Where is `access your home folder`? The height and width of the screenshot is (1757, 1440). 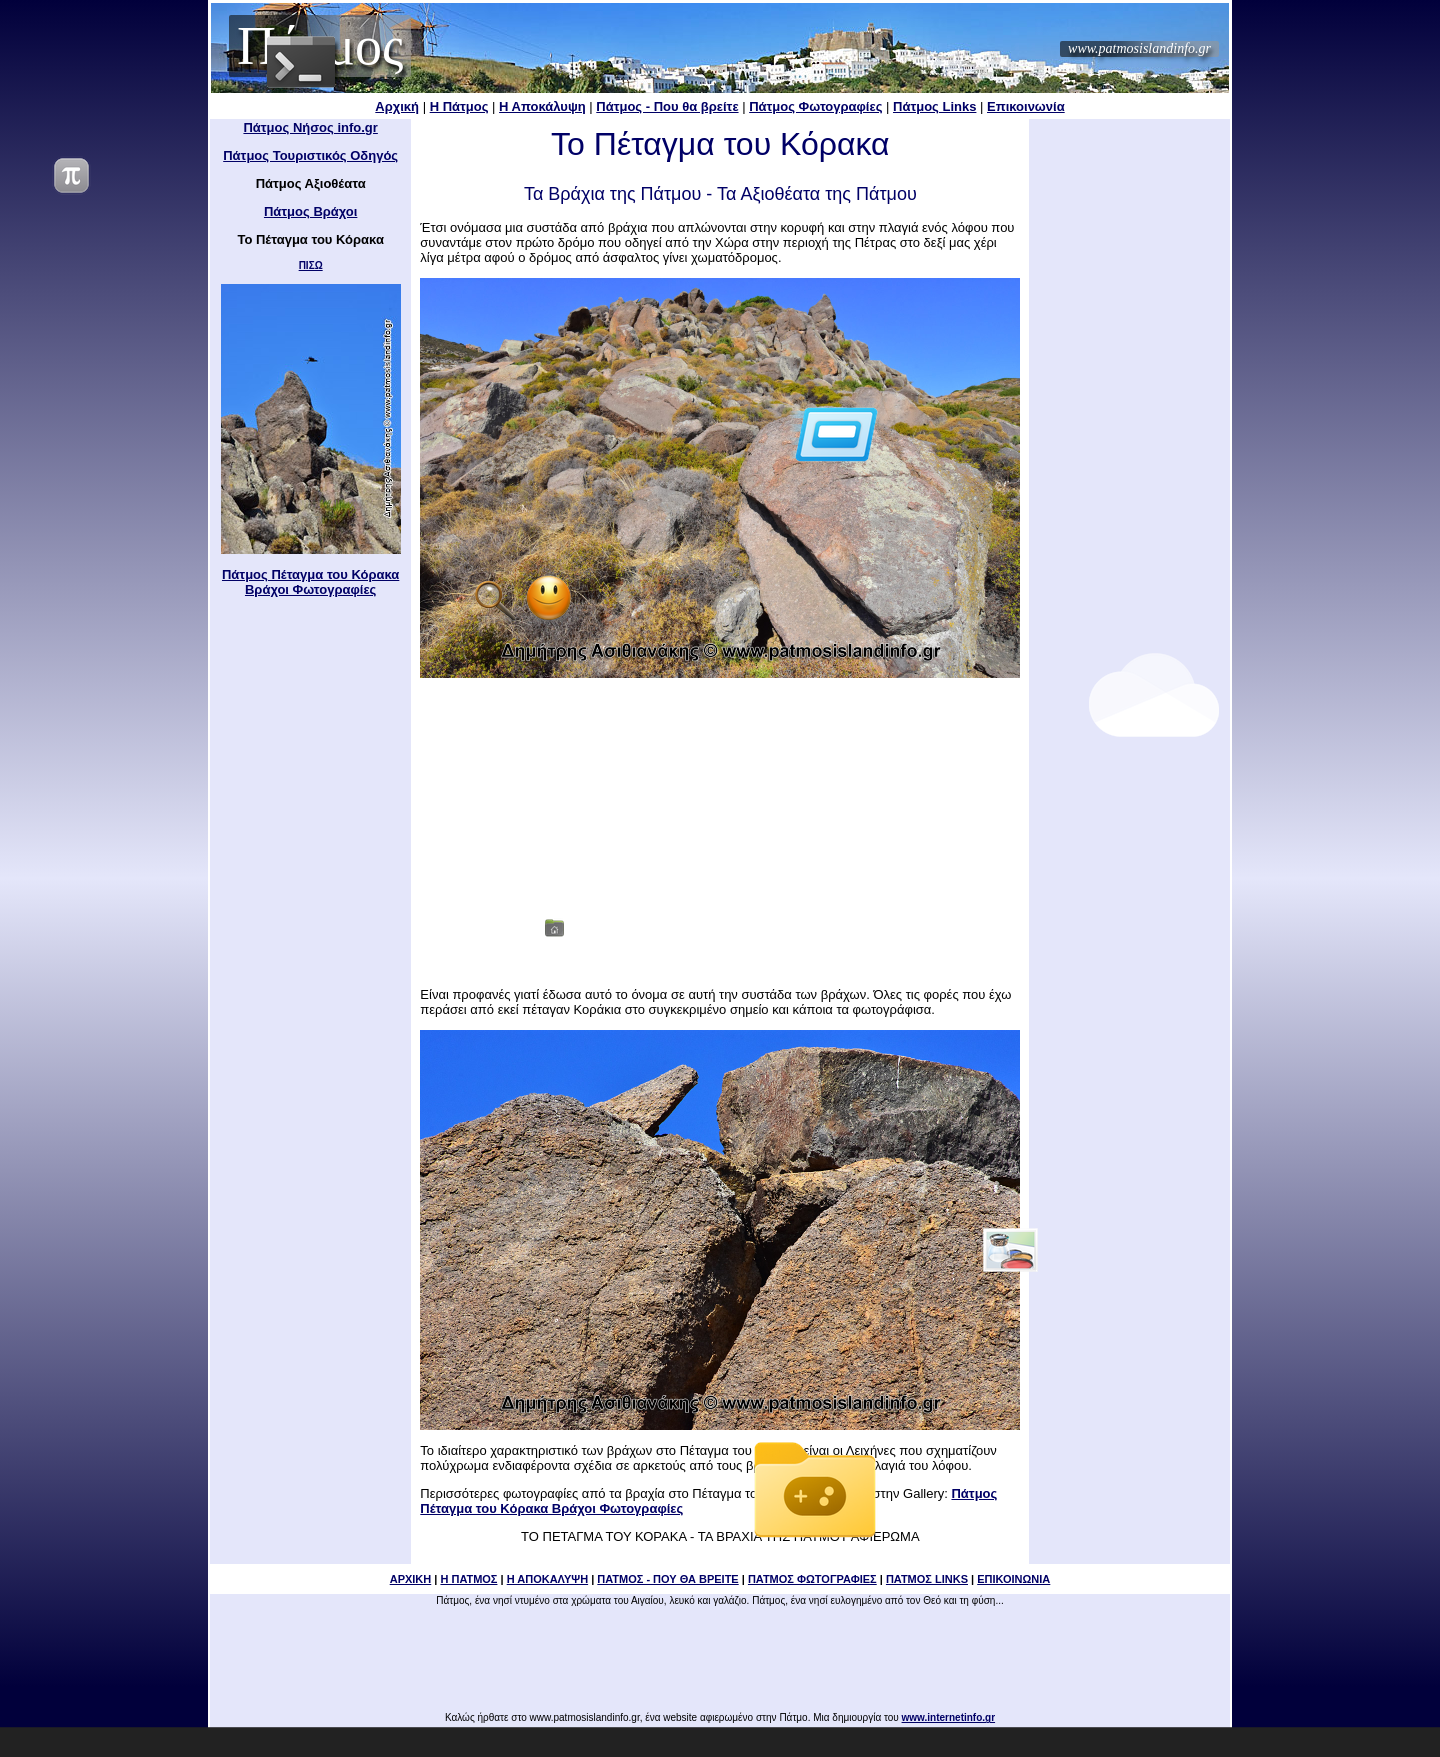
access your home folder is located at coordinates (554, 927).